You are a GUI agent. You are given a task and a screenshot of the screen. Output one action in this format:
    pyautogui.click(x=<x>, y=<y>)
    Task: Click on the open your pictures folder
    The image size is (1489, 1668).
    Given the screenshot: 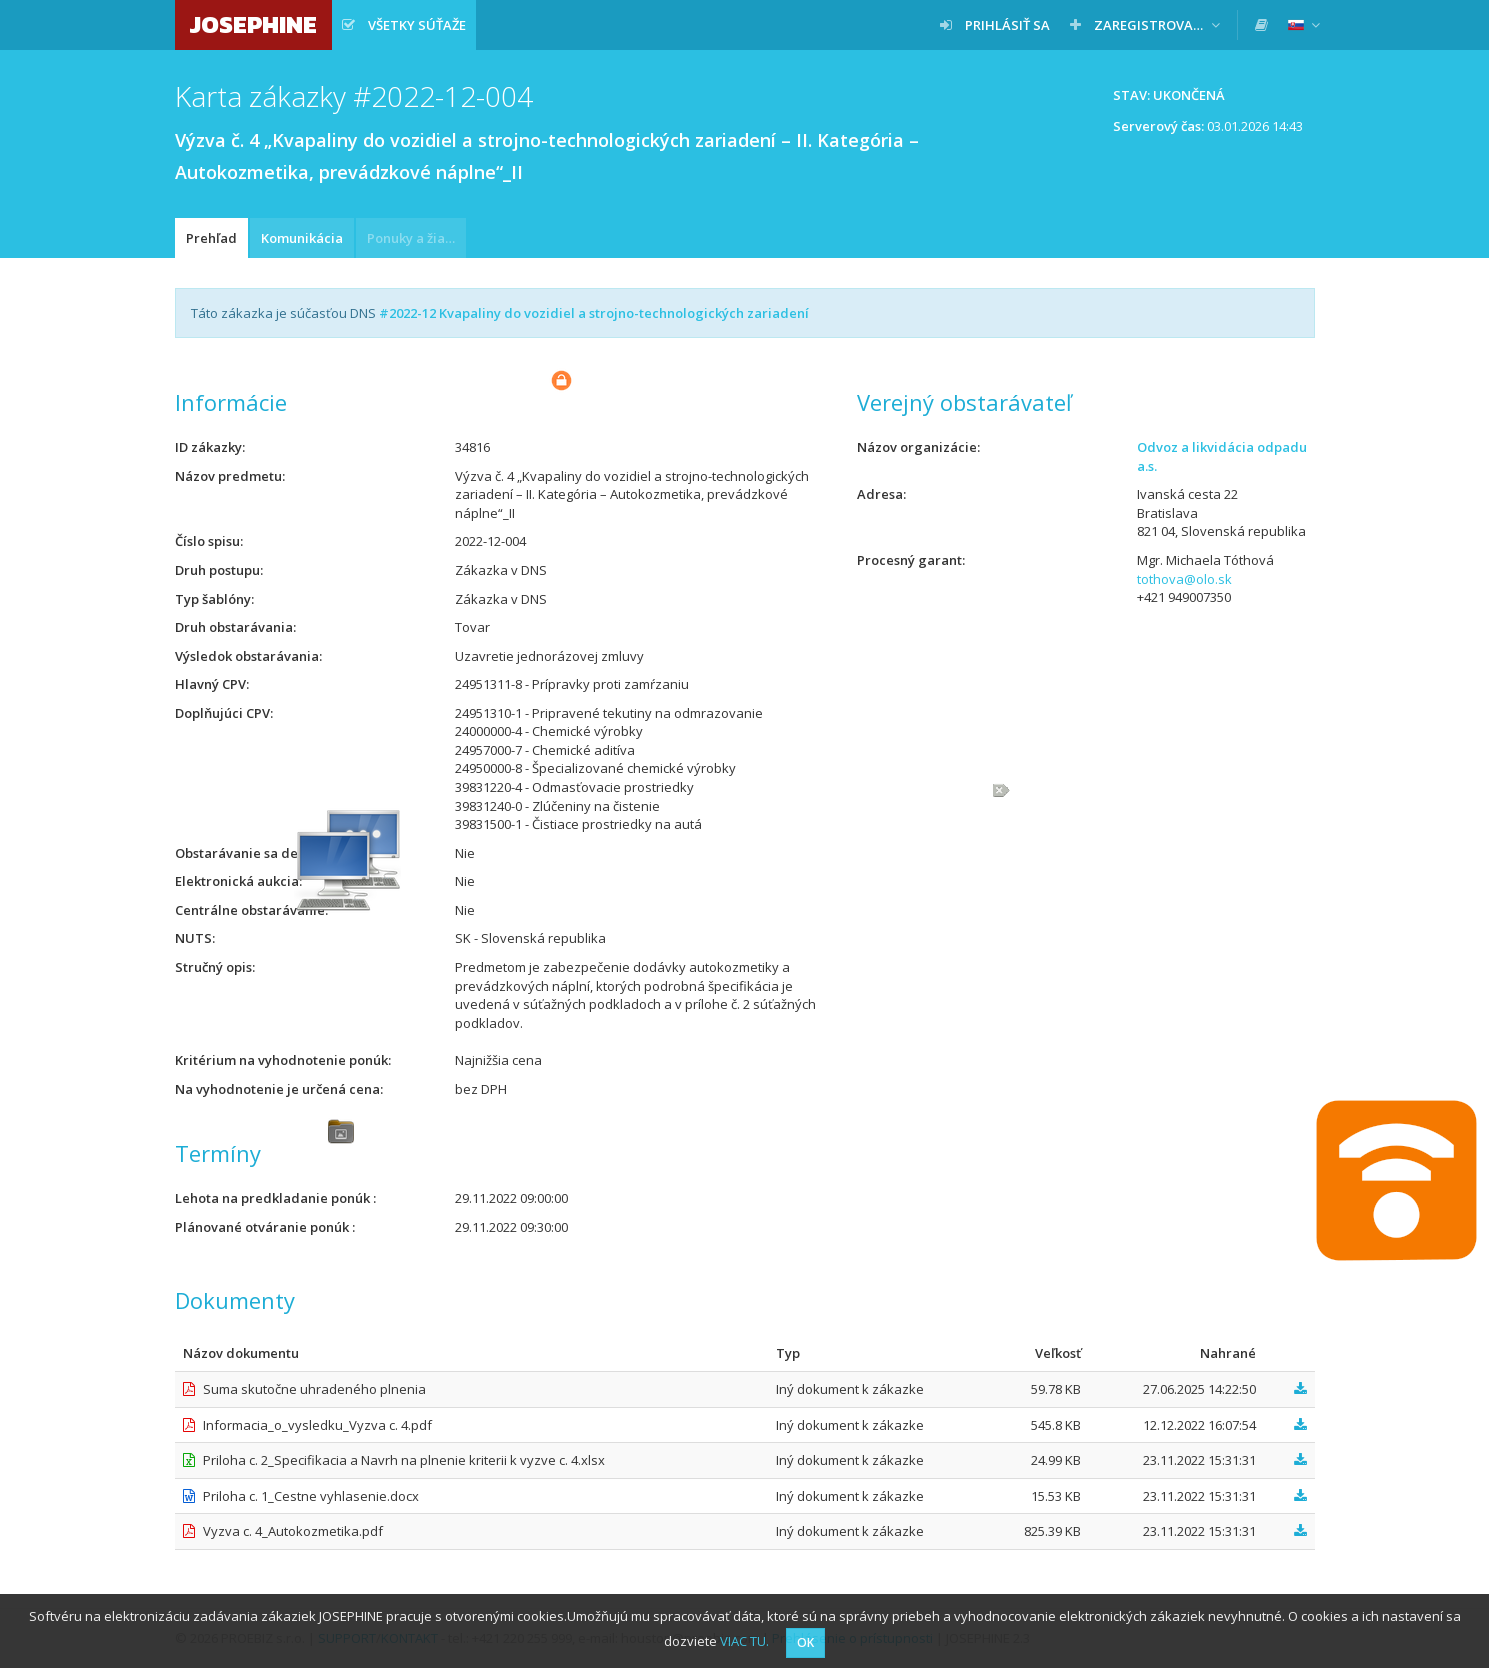 What is the action you would take?
    pyautogui.click(x=341, y=1131)
    